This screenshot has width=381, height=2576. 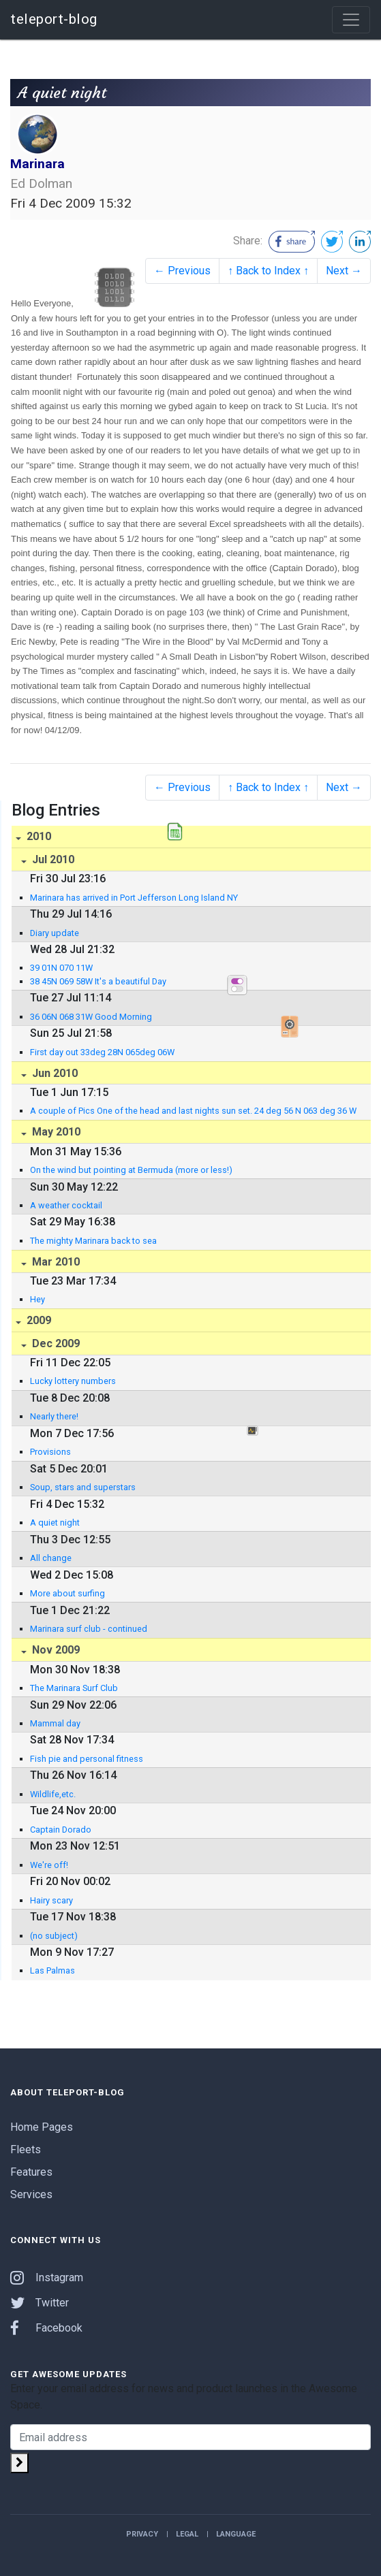 I want to click on open system tweaks or settings customization, so click(x=237, y=985).